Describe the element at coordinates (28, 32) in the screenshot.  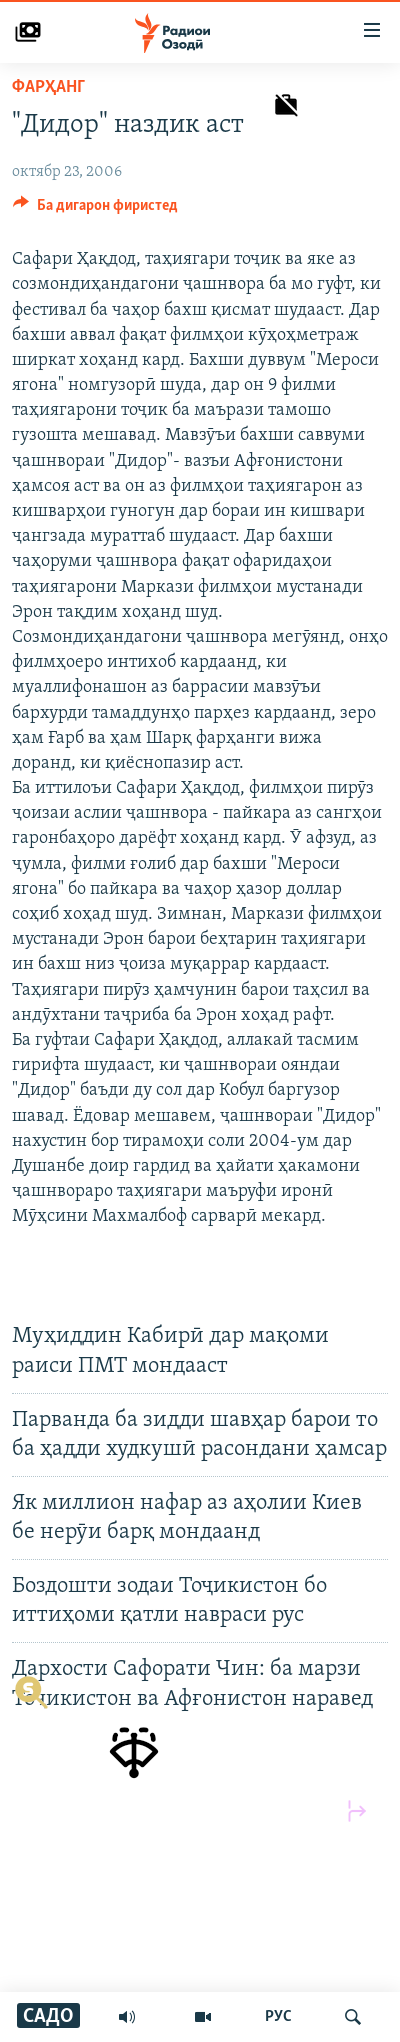
I see `view payment or billing information` at that location.